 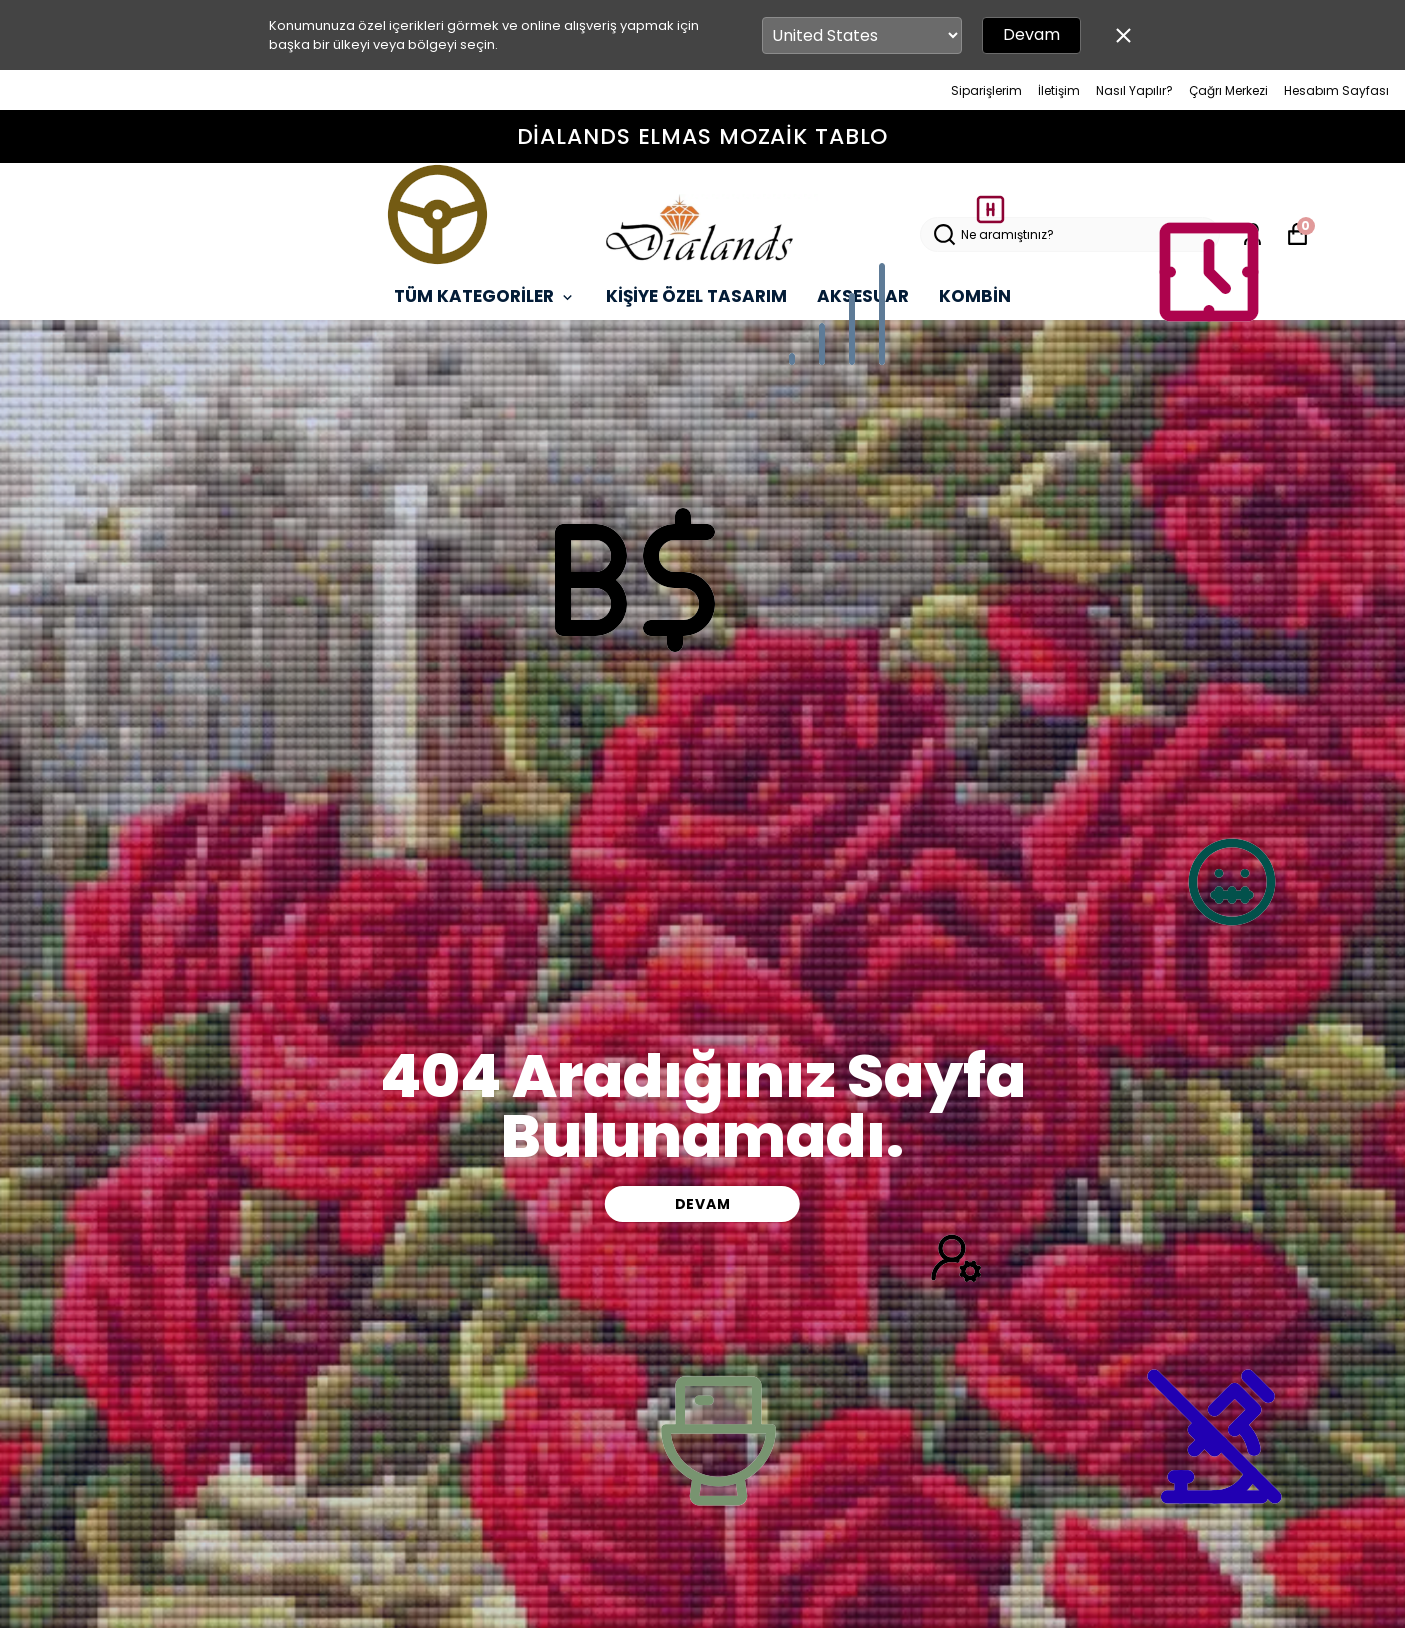 What do you see at coordinates (990, 209) in the screenshot?
I see `find nearby hospitals or medical facilities` at bounding box center [990, 209].